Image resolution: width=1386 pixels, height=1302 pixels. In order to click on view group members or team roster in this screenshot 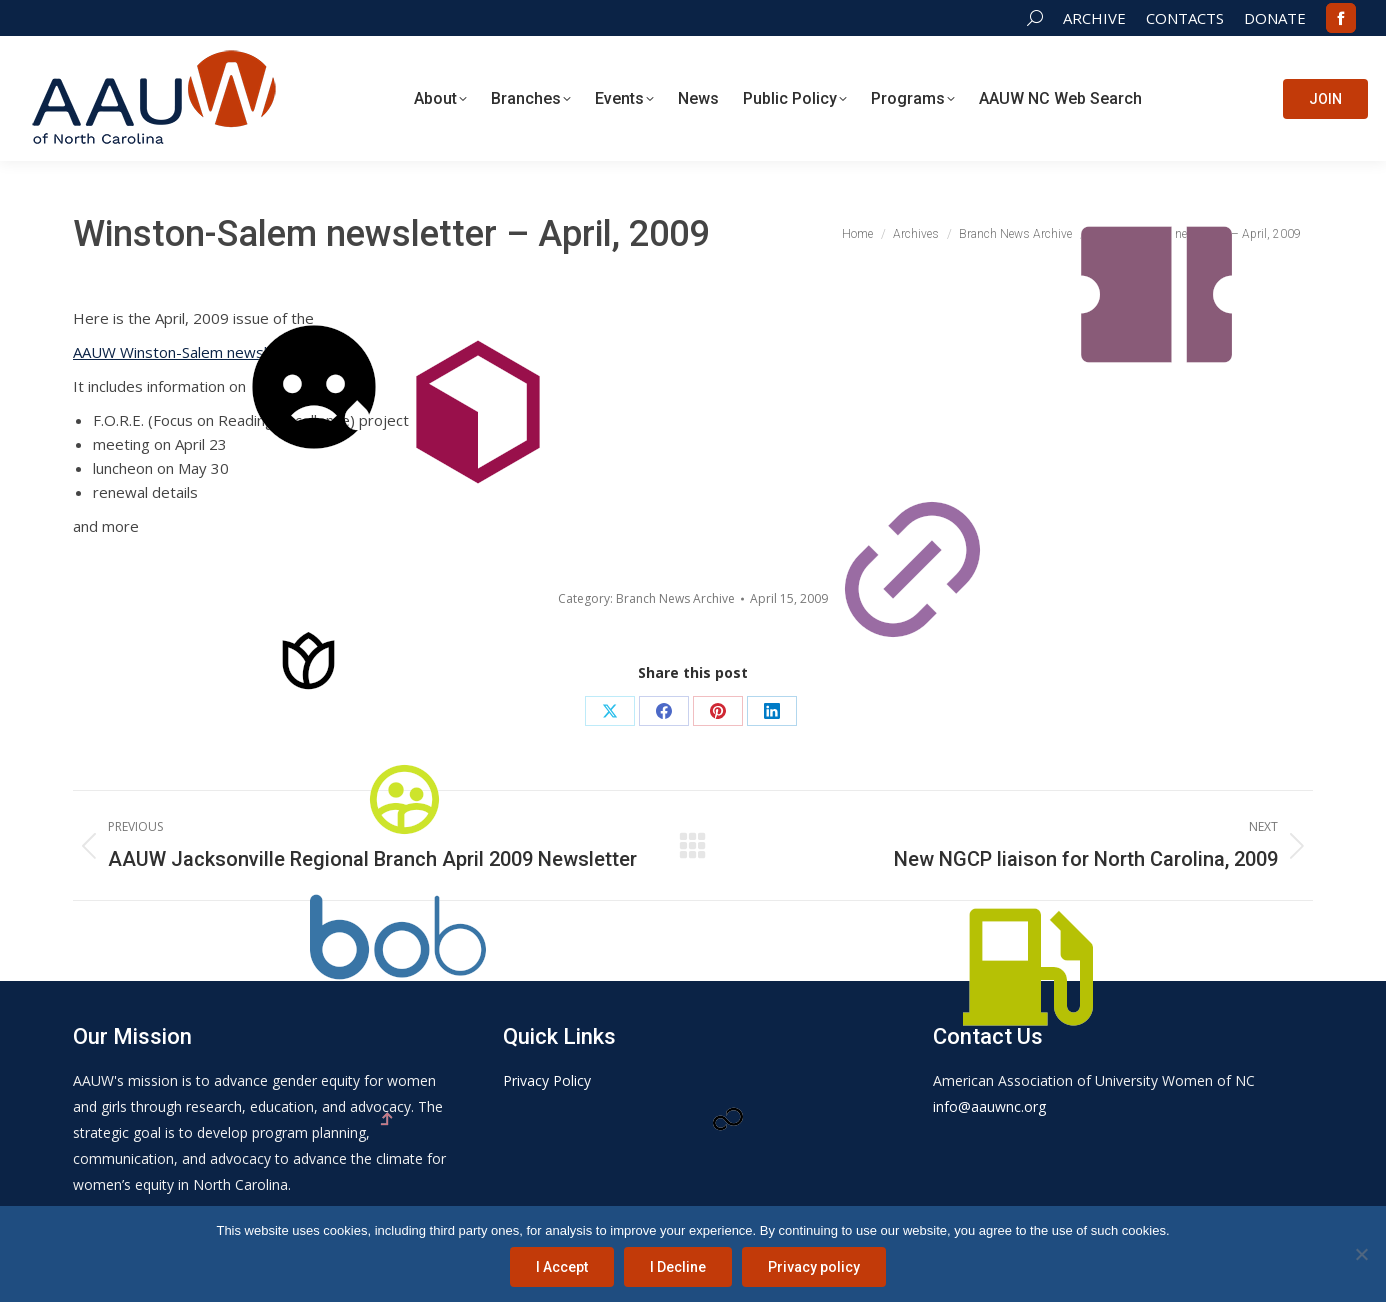, I will do `click(404, 799)`.